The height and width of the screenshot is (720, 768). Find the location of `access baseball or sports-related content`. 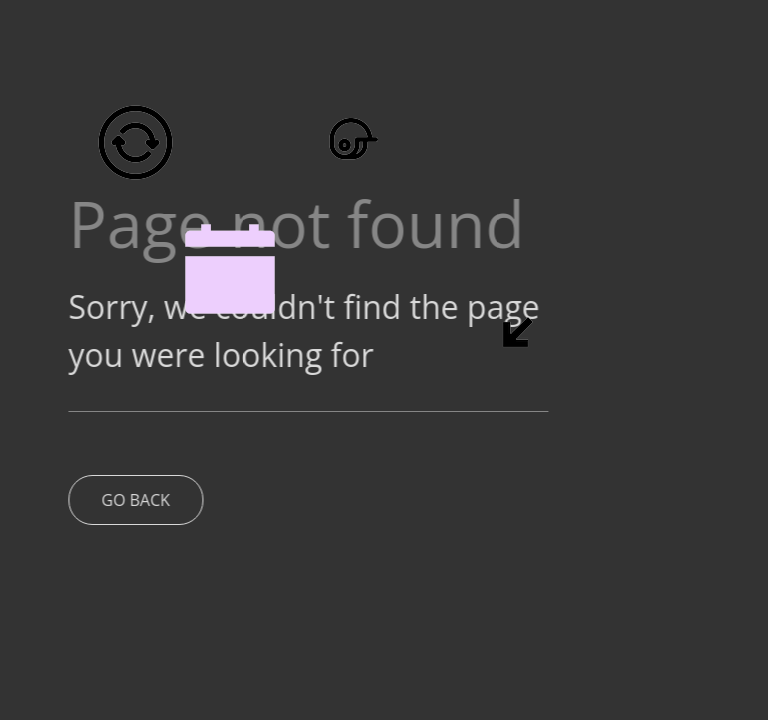

access baseball or sports-related content is located at coordinates (352, 139).